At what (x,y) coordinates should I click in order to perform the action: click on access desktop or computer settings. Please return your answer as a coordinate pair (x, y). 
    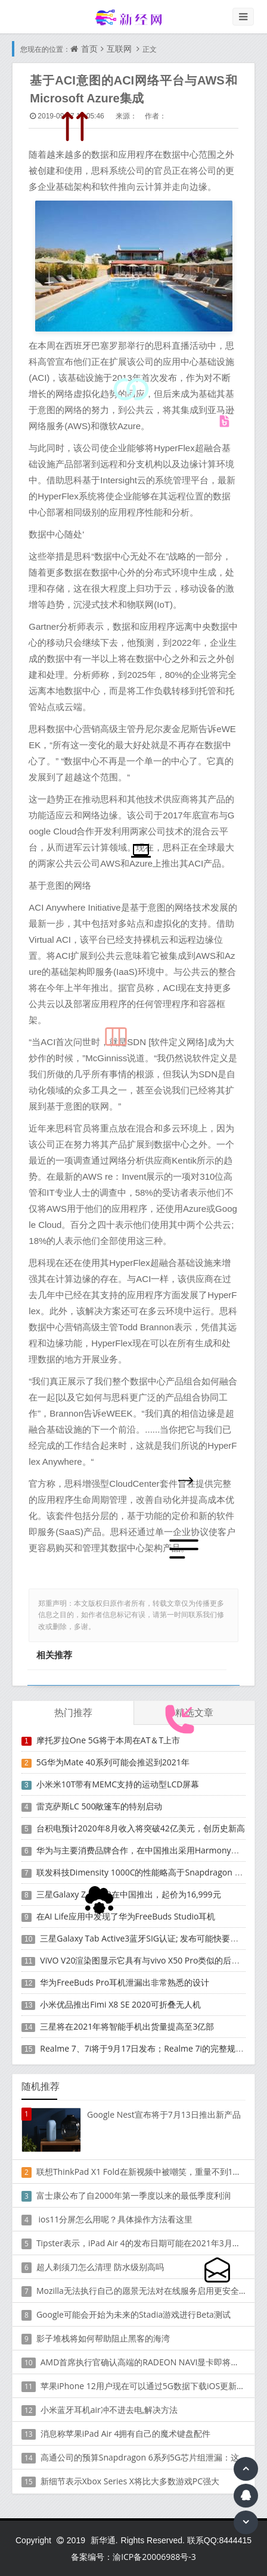
    Looking at the image, I should click on (141, 851).